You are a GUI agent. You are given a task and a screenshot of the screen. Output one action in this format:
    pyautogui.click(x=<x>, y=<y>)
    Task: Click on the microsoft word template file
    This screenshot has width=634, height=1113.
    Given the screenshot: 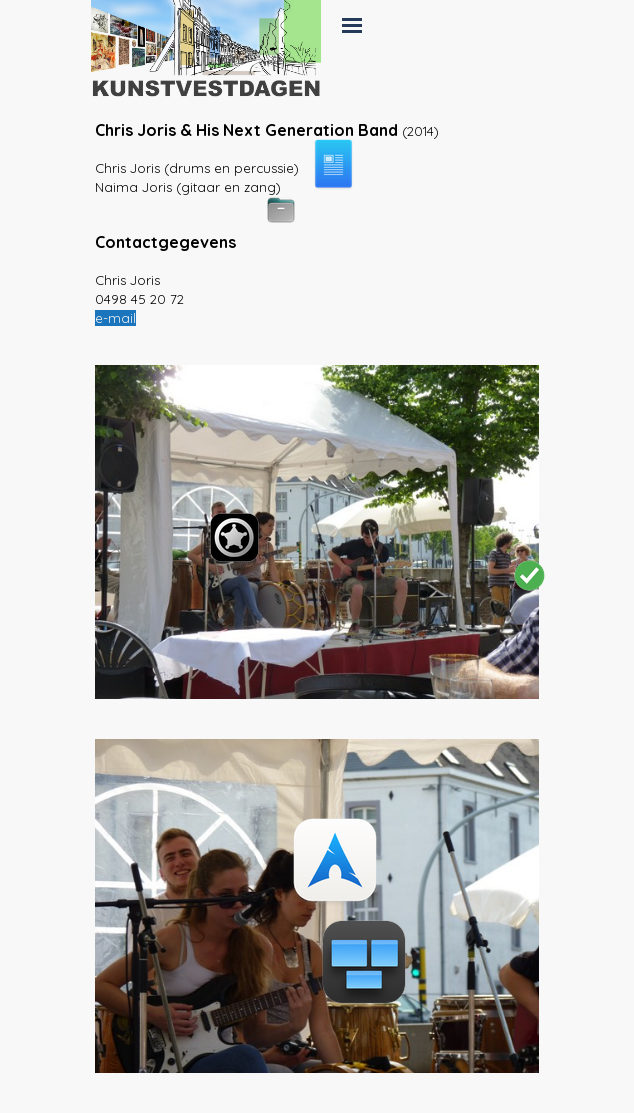 What is the action you would take?
    pyautogui.click(x=333, y=164)
    